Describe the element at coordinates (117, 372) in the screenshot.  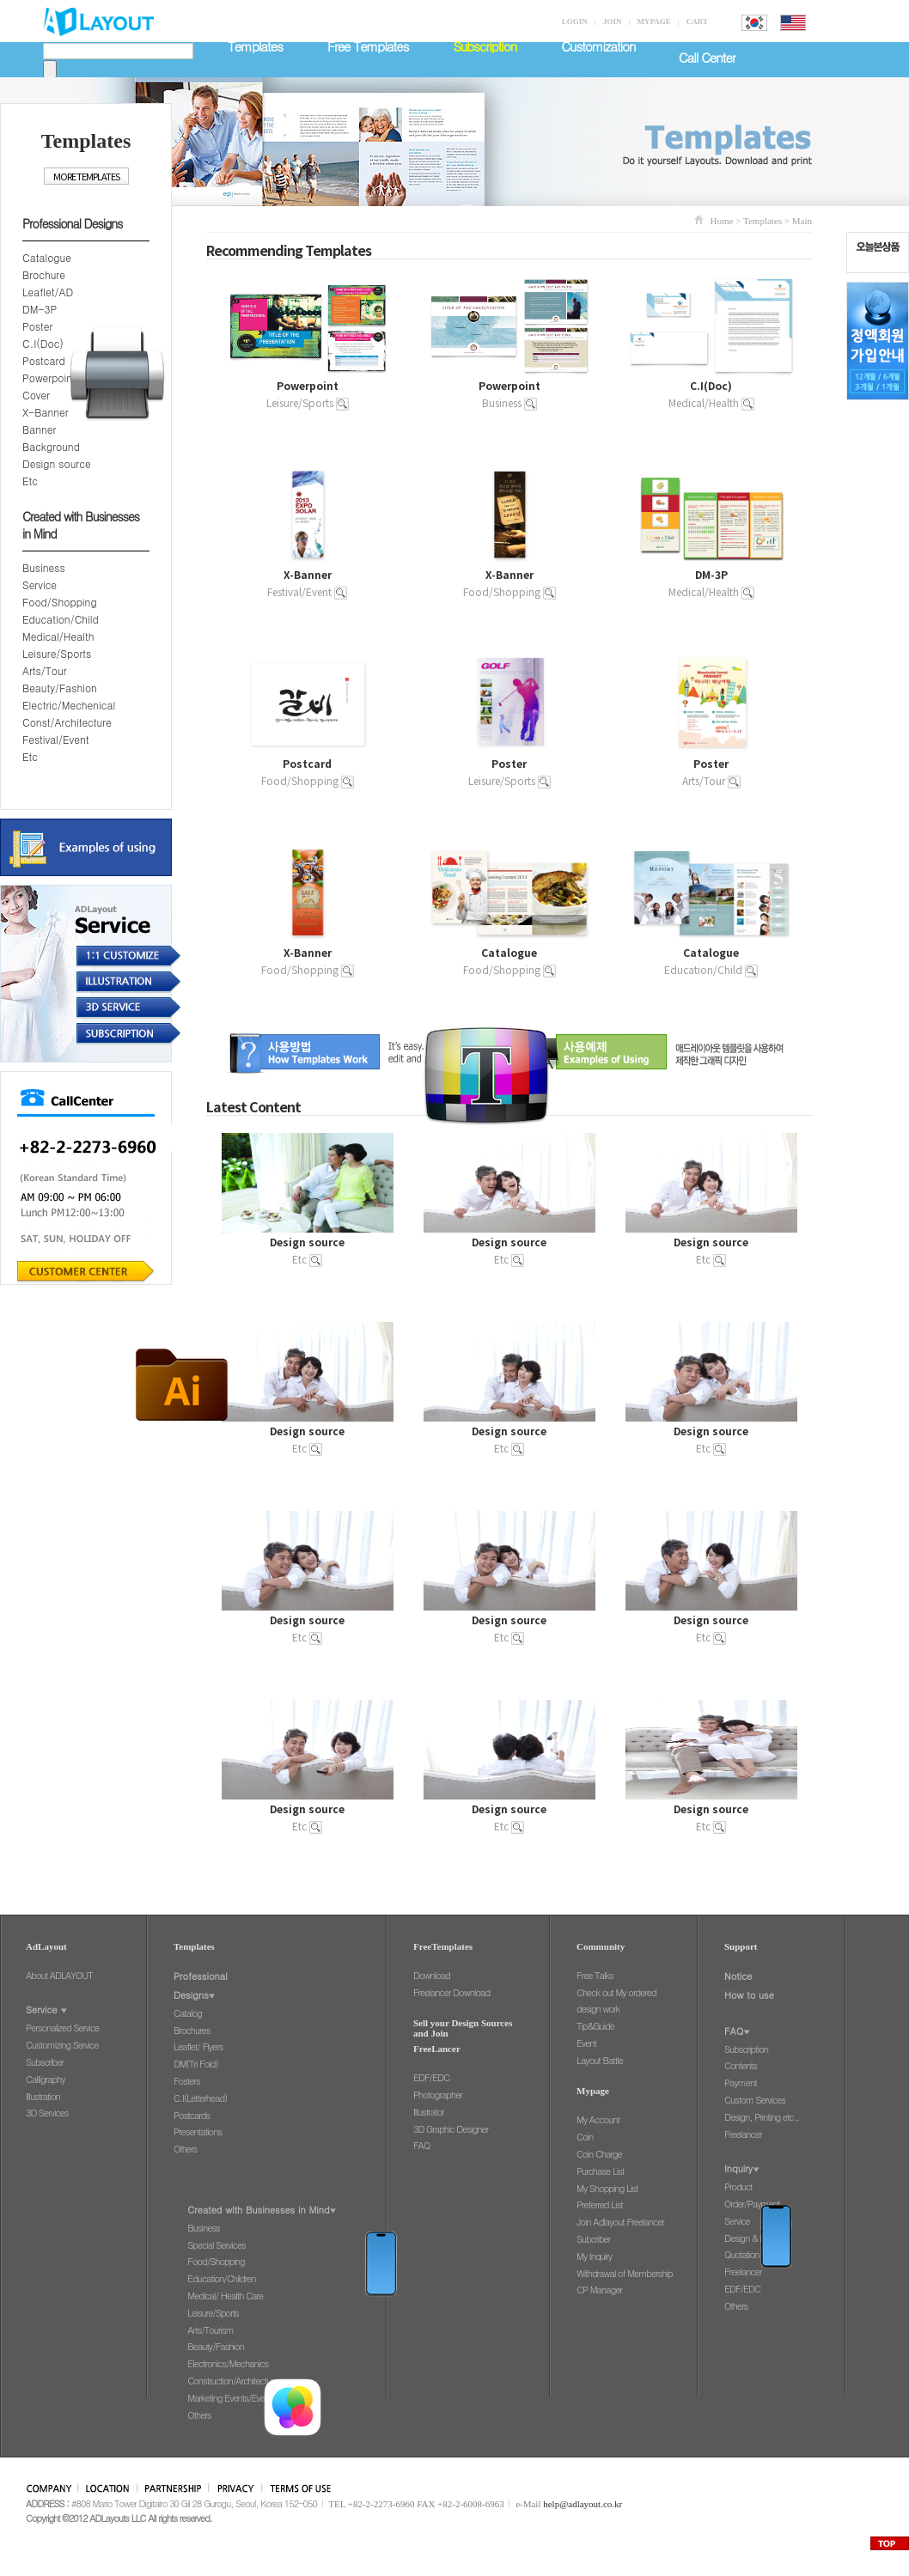
I see `access print and scan preferences` at that location.